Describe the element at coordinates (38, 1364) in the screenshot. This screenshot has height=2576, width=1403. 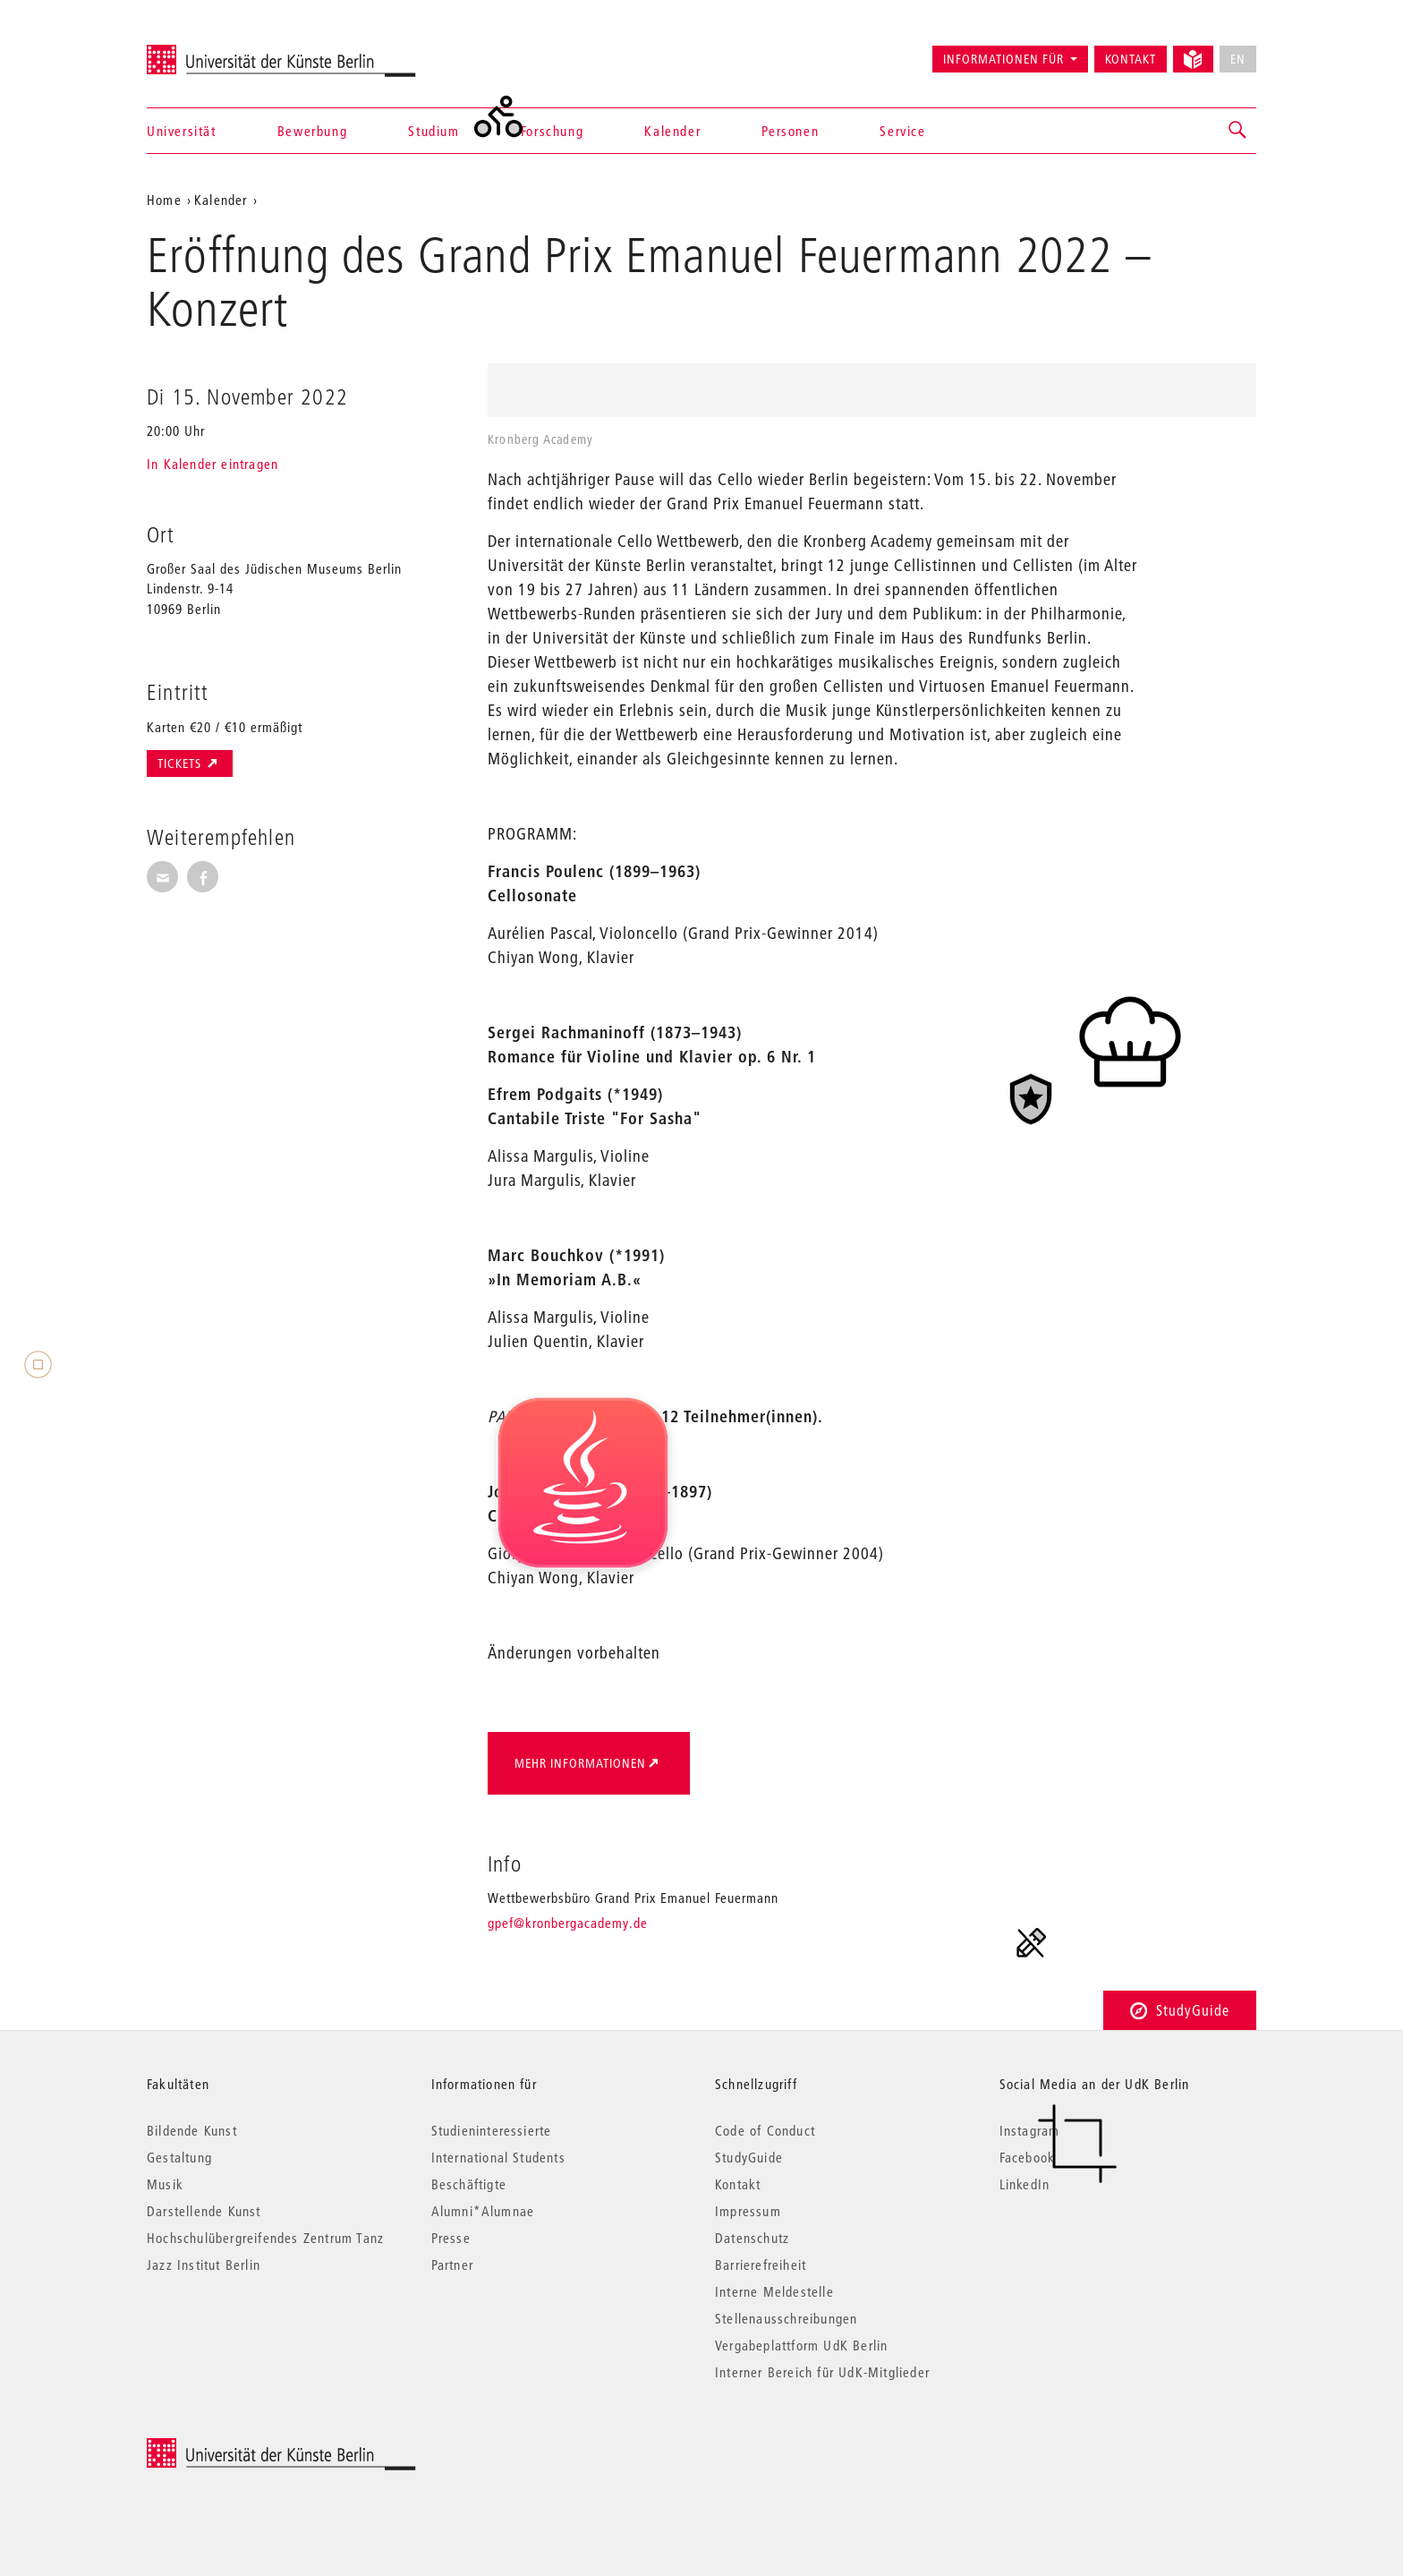
I see `stop media playback` at that location.